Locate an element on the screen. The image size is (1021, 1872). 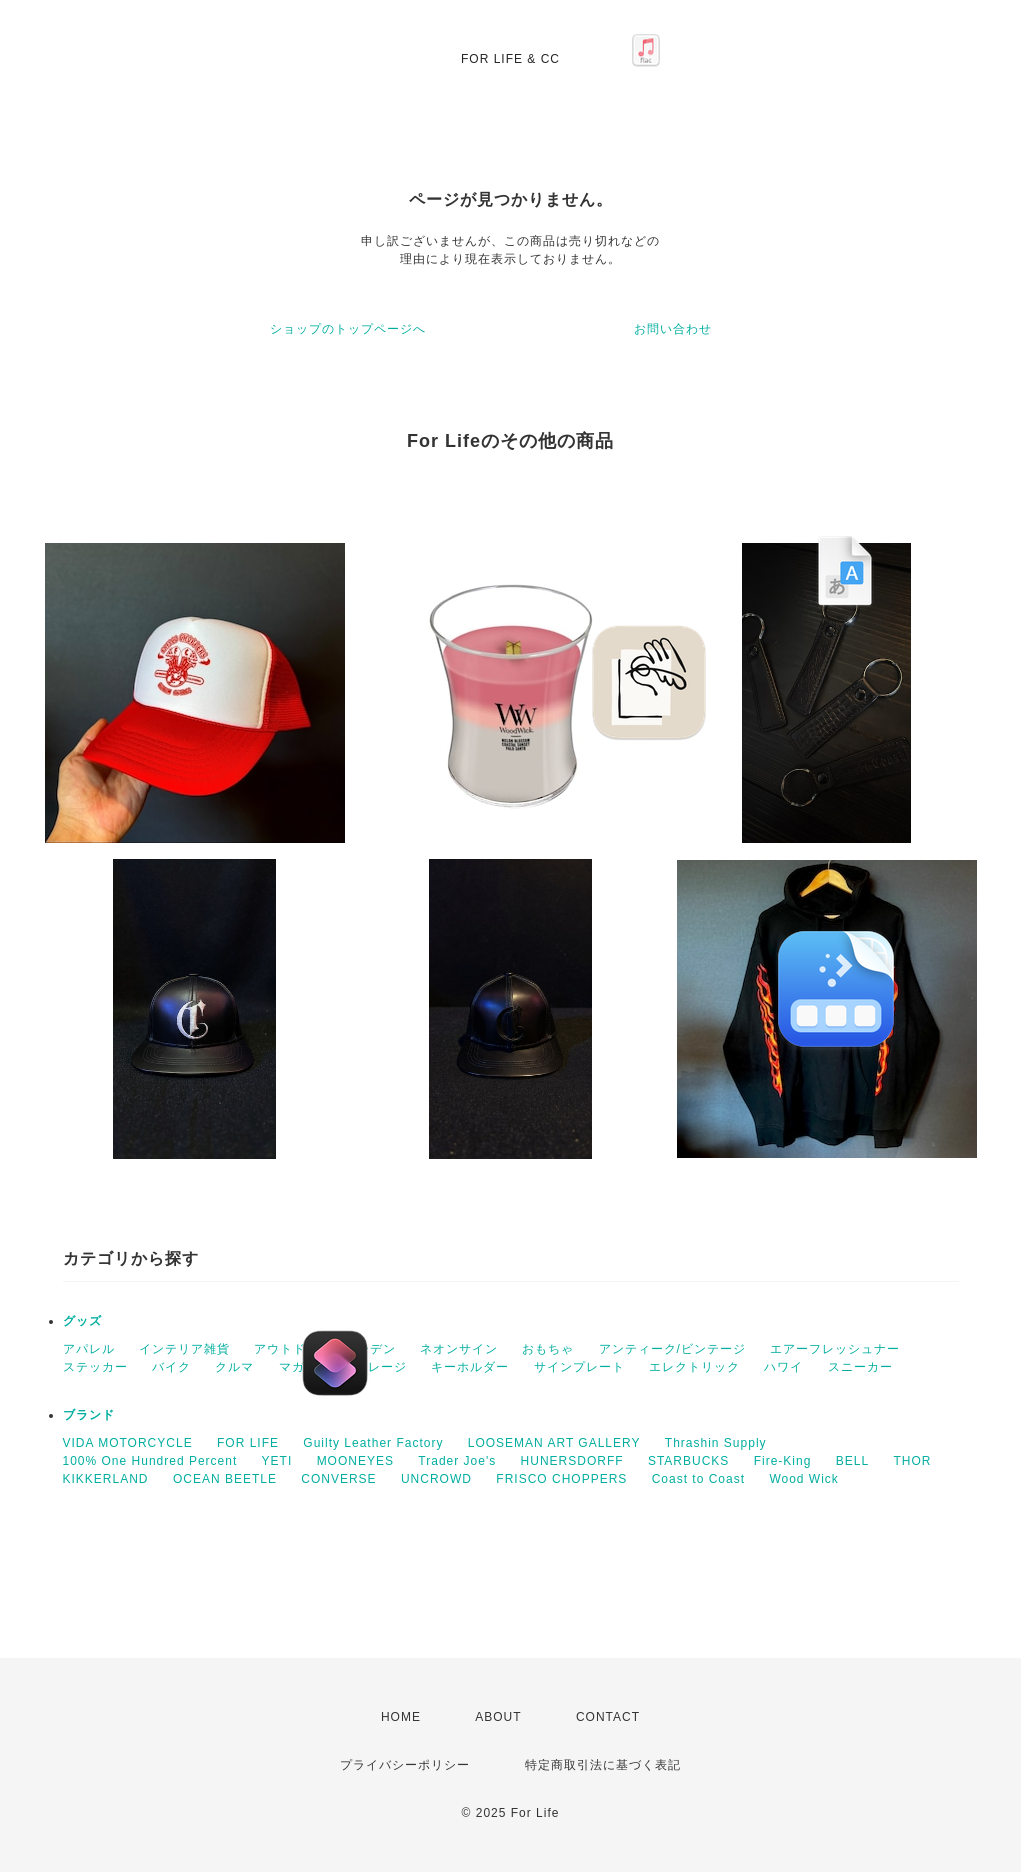
a flac audio file is located at coordinates (646, 50).